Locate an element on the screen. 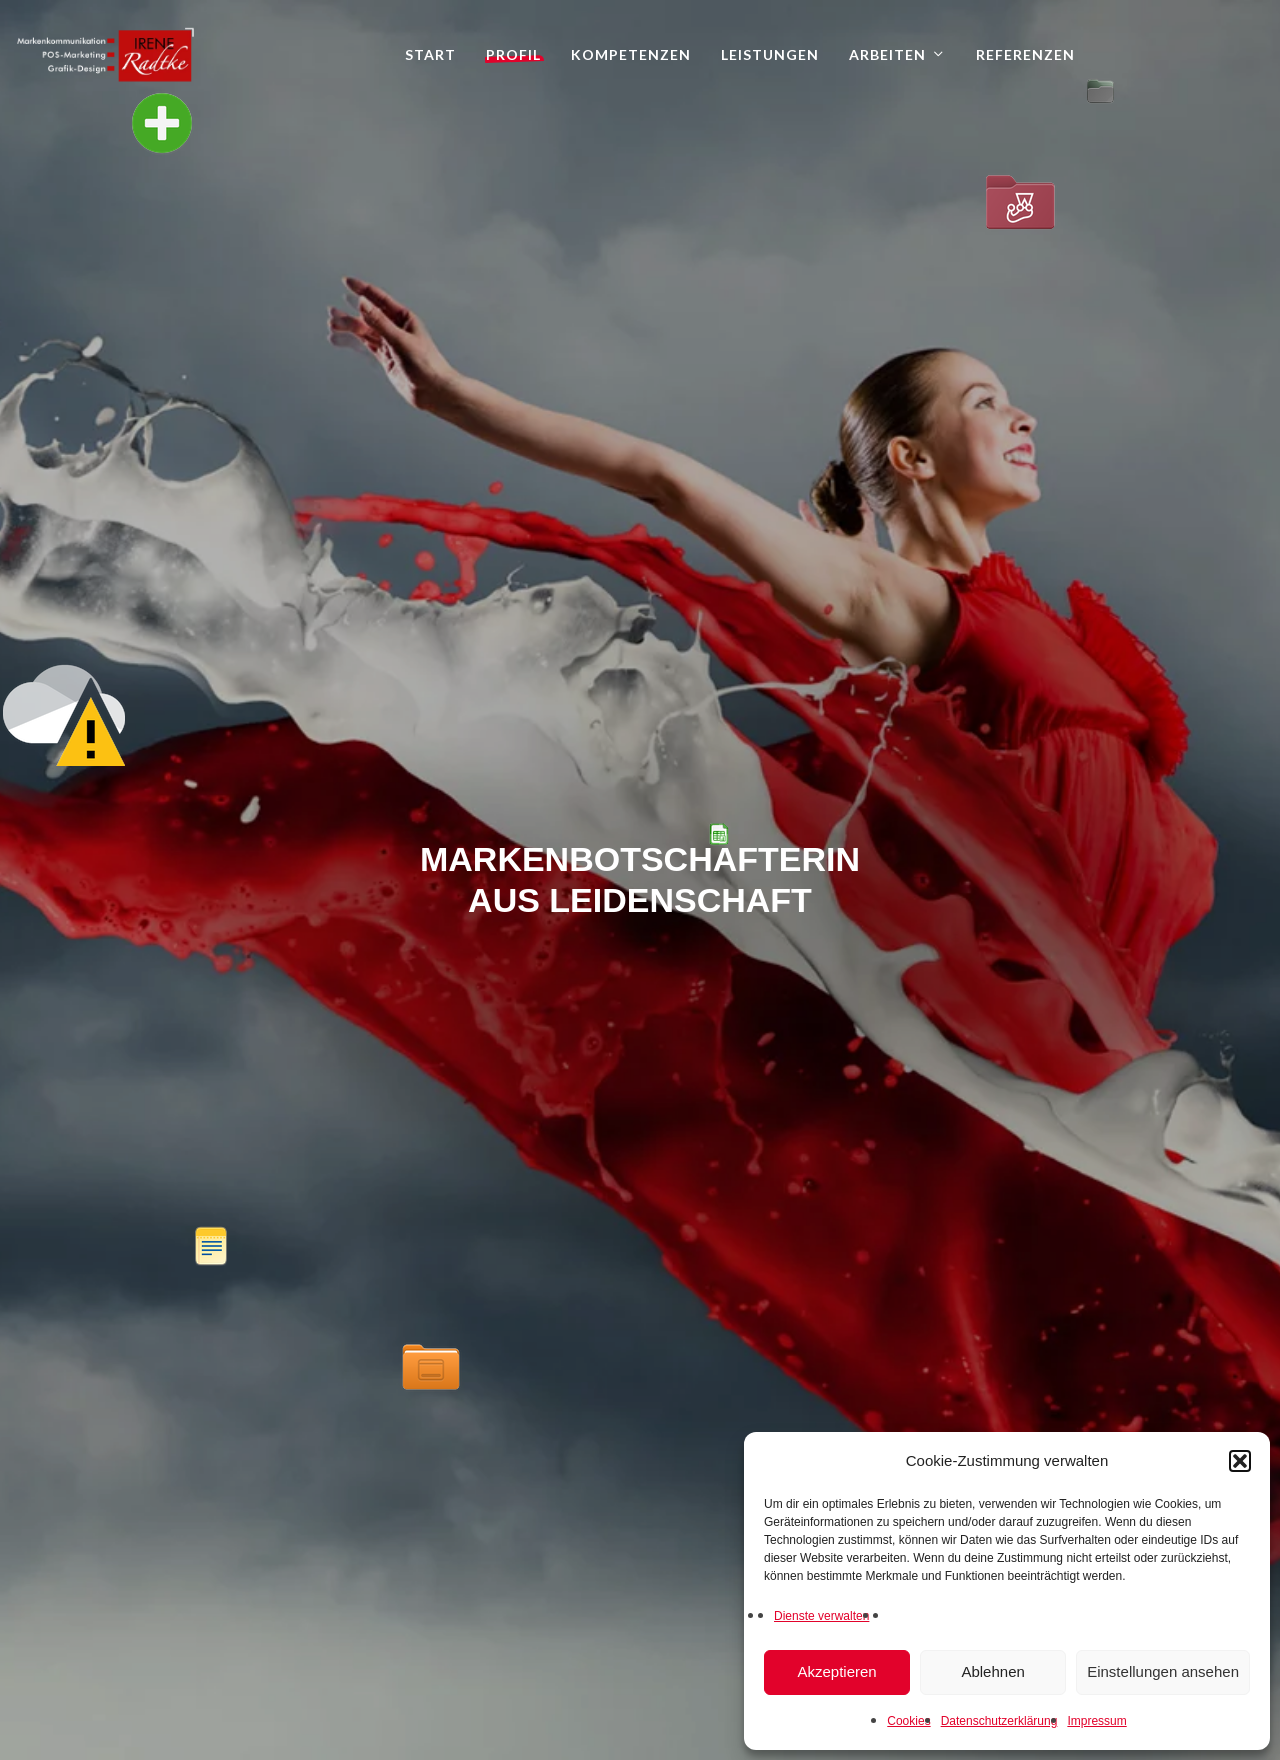  indicates a valid drop target for dragging files is located at coordinates (1100, 90).